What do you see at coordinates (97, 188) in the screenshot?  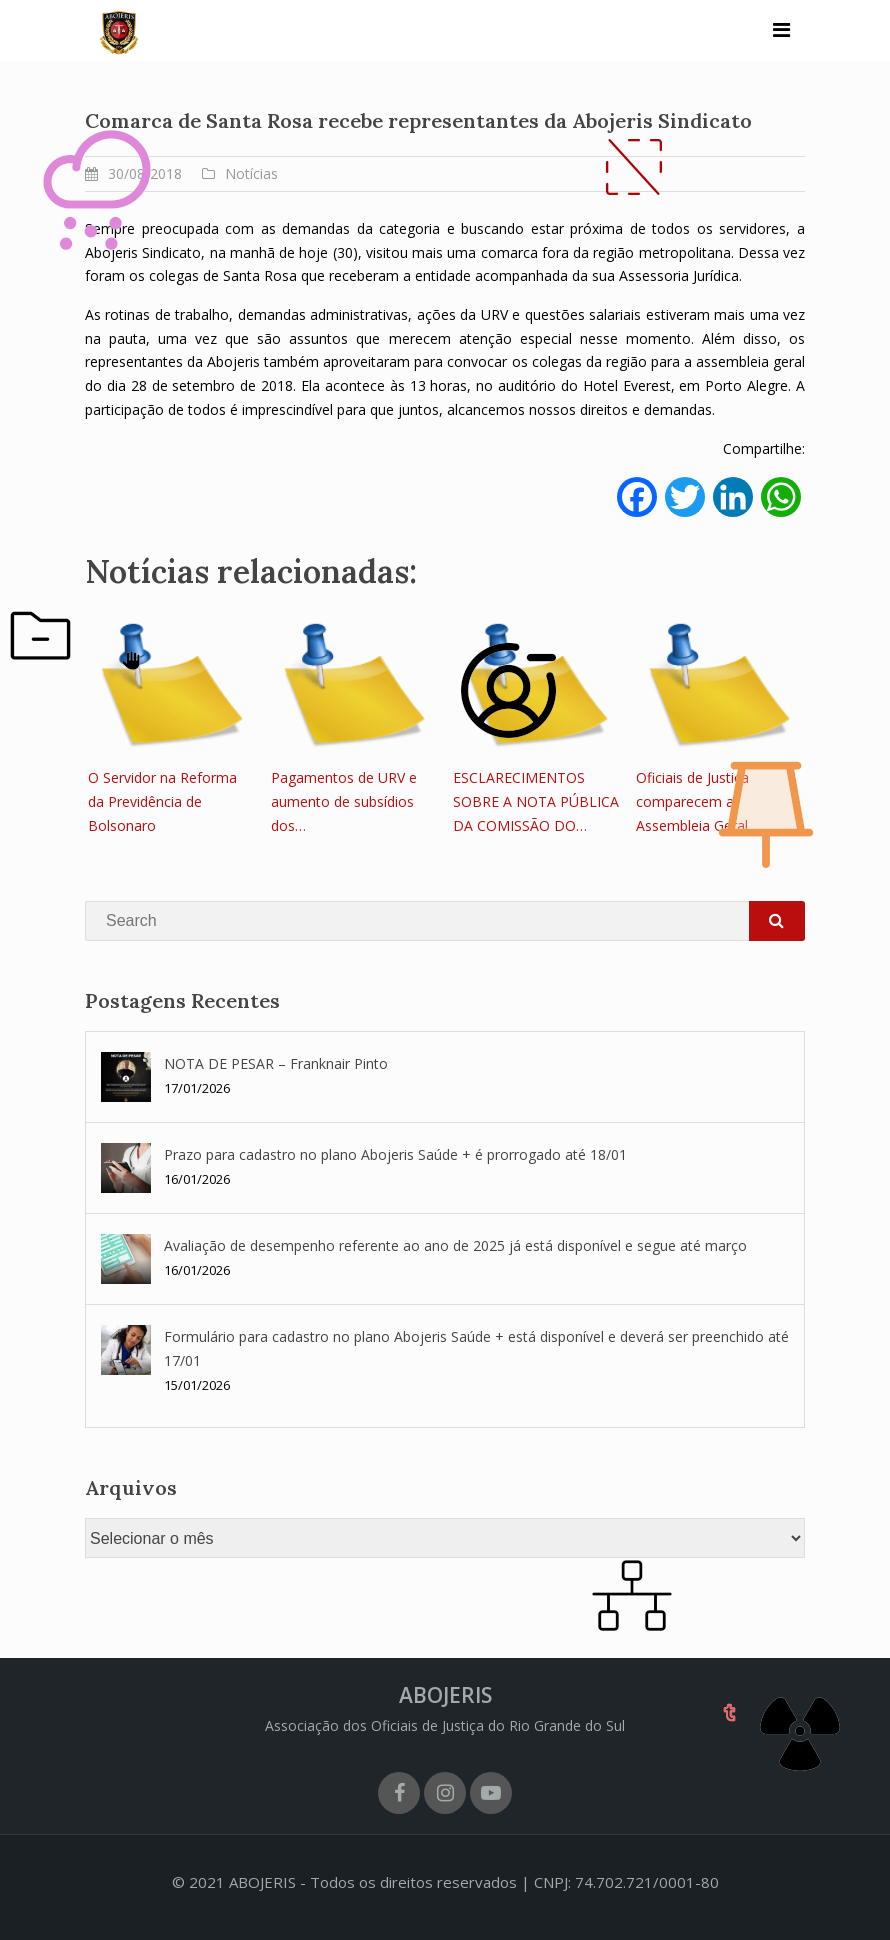 I see `indicates snowy weather conditions` at bounding box center [97, 188].